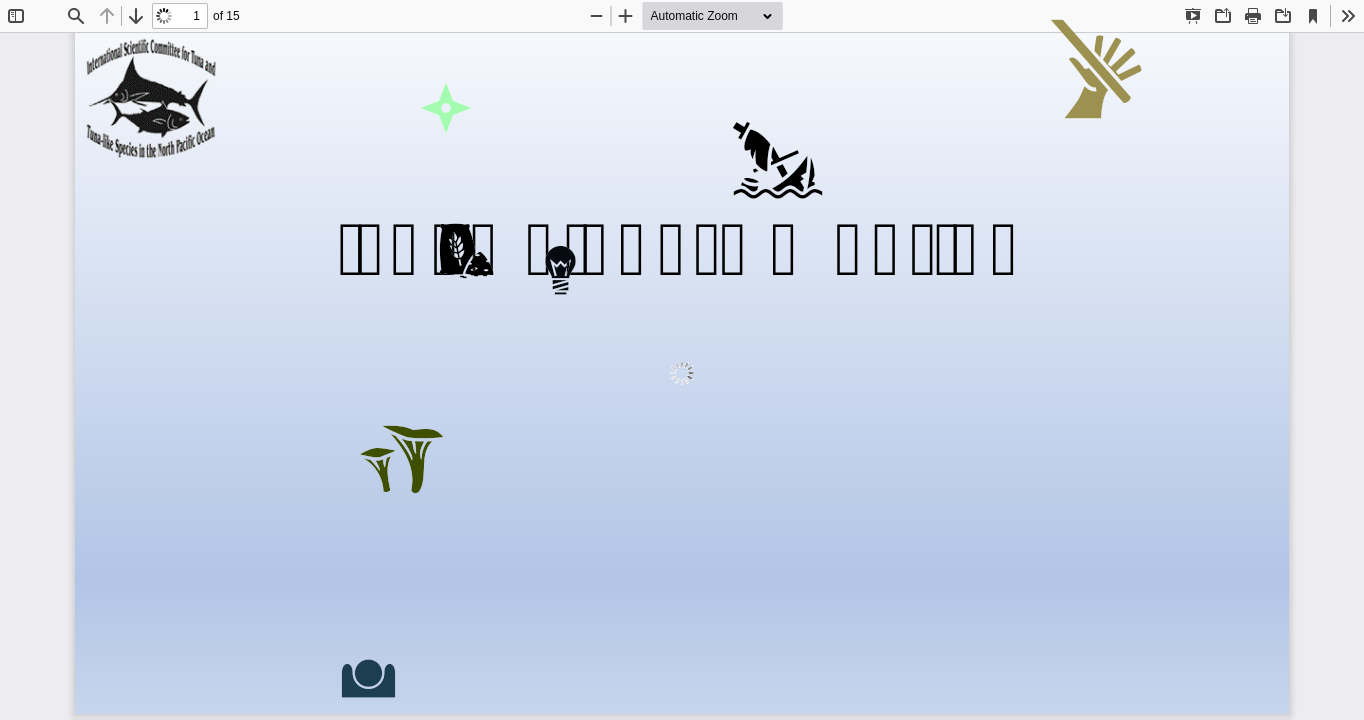 The height and width of the screenshot is (720, 1364). What do you see at coordinates (368, 676) in the screenshot?
I see `ancient egyptian symbol representing the horizon or sunrise` at bounding box center [368, 676].